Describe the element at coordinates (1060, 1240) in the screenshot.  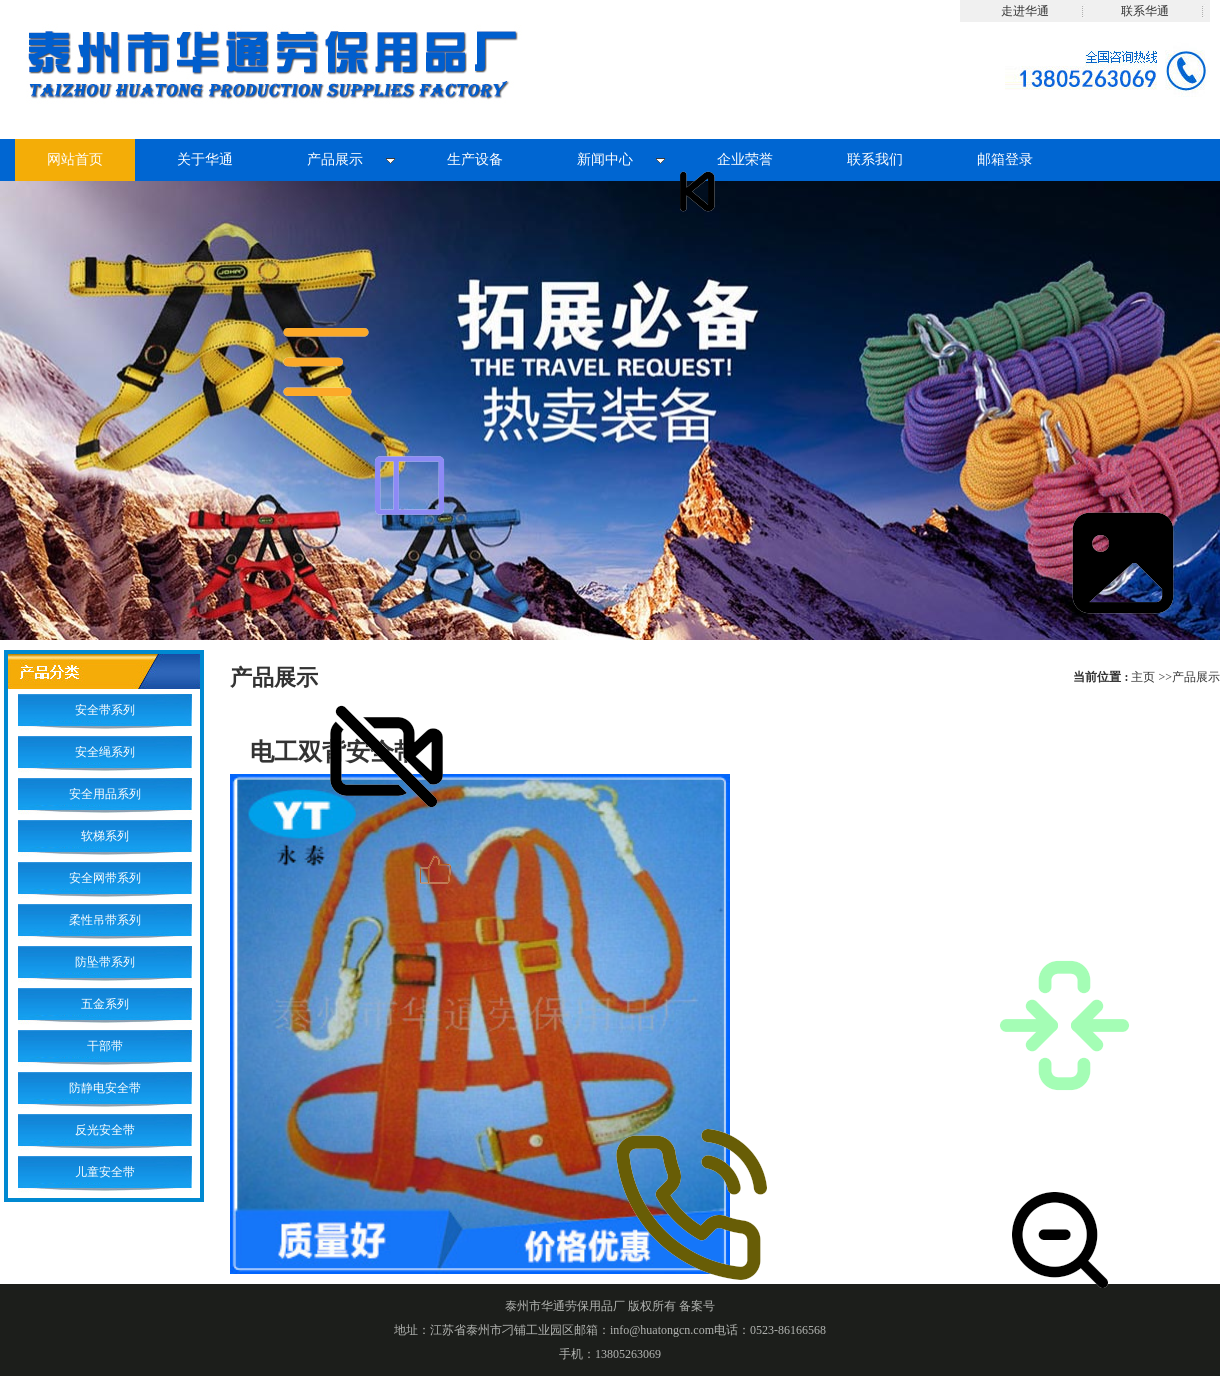
I see `zoom out of the current view` at that location.